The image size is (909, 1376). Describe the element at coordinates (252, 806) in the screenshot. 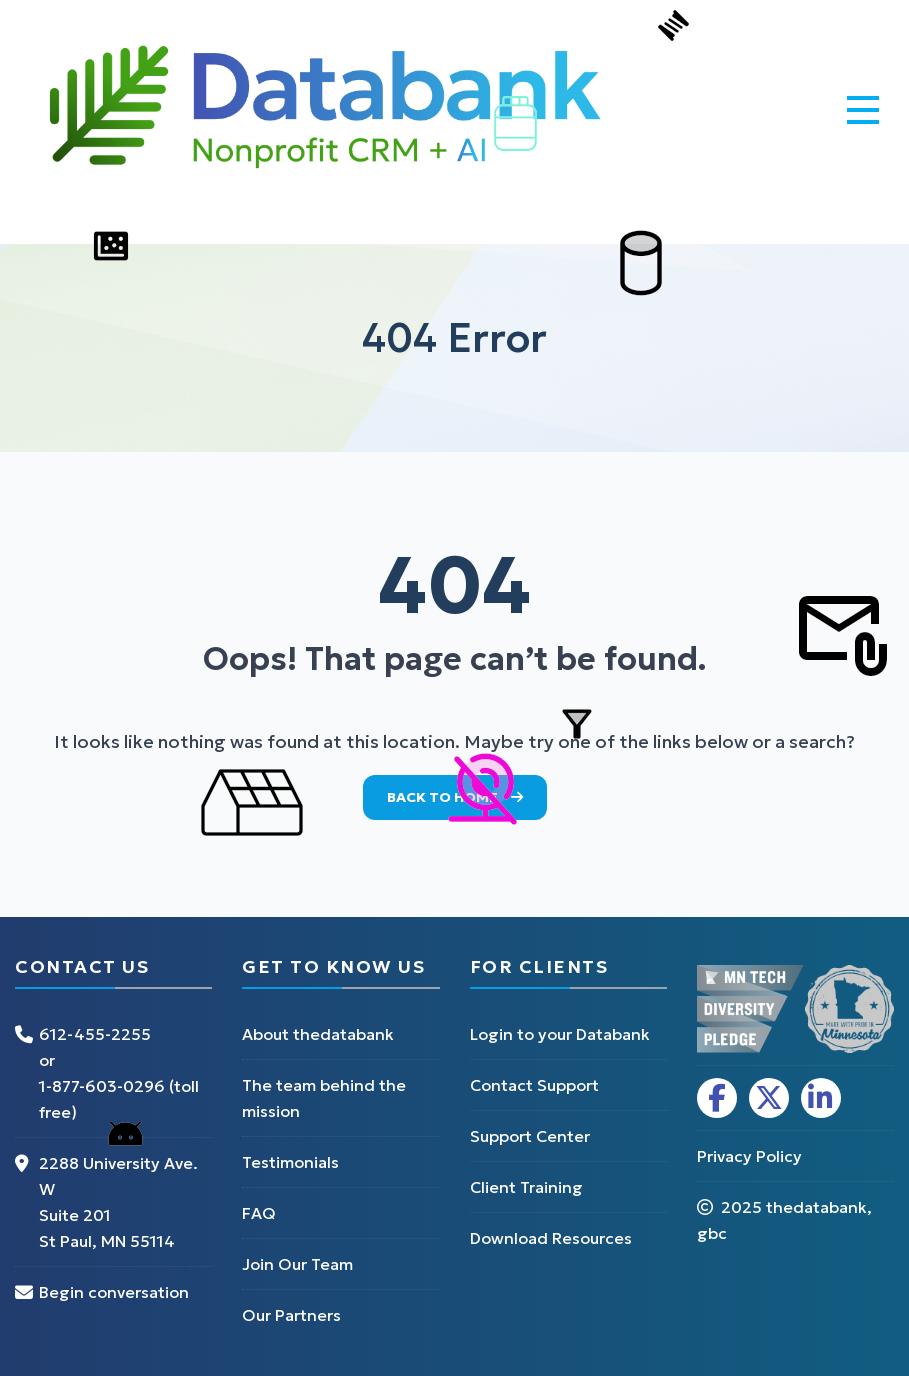

I see `view solar panel or renewable energy settings` at that location.